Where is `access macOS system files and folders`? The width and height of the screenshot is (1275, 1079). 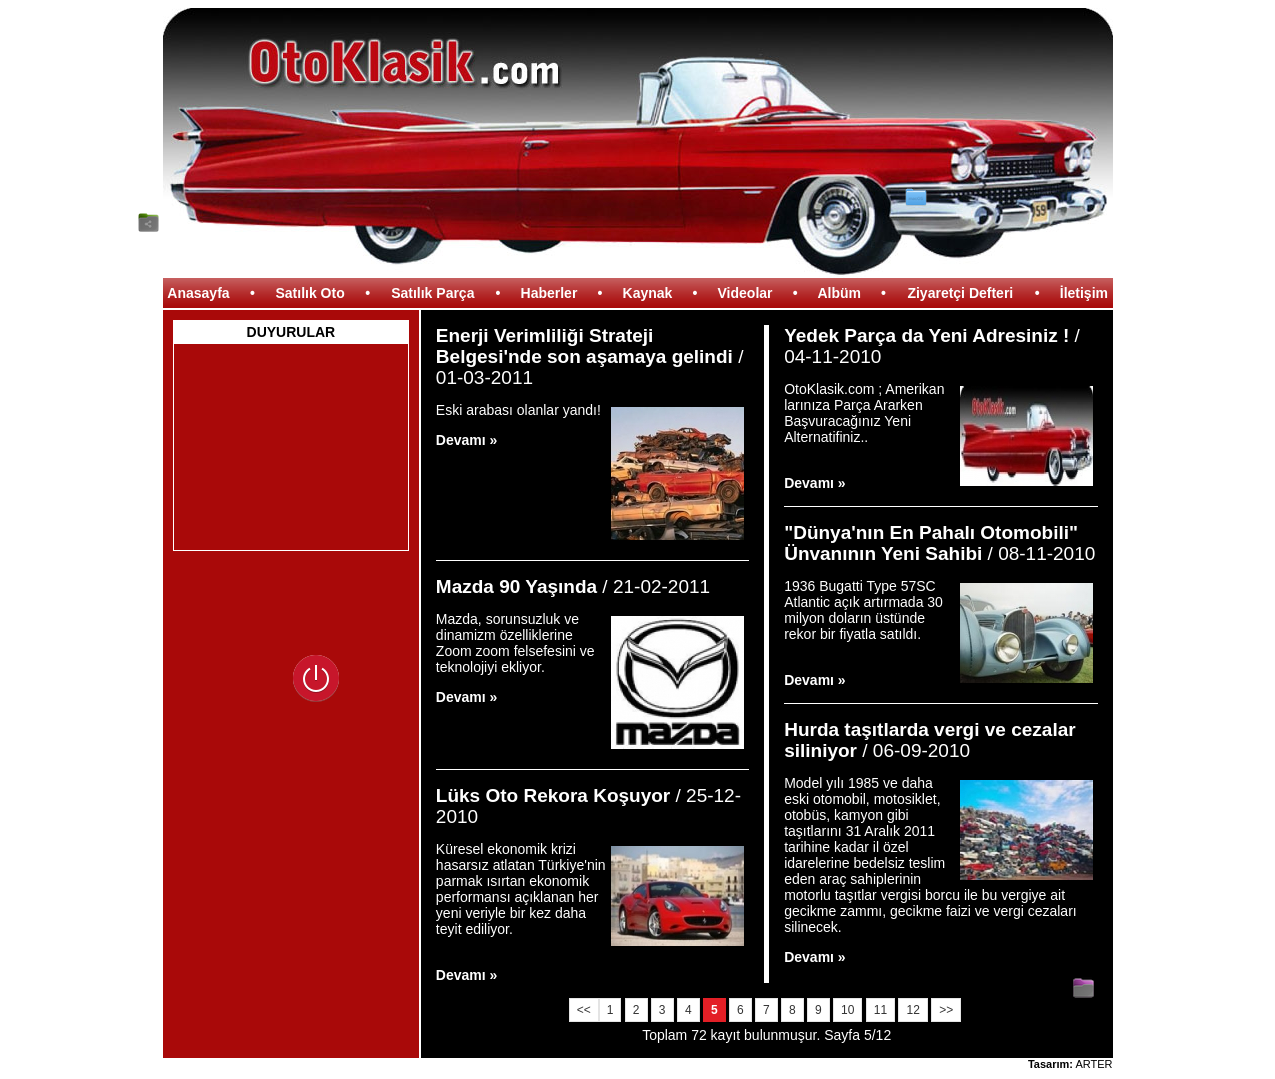 access macOS system files and folders is located at coordinates (916, 197).